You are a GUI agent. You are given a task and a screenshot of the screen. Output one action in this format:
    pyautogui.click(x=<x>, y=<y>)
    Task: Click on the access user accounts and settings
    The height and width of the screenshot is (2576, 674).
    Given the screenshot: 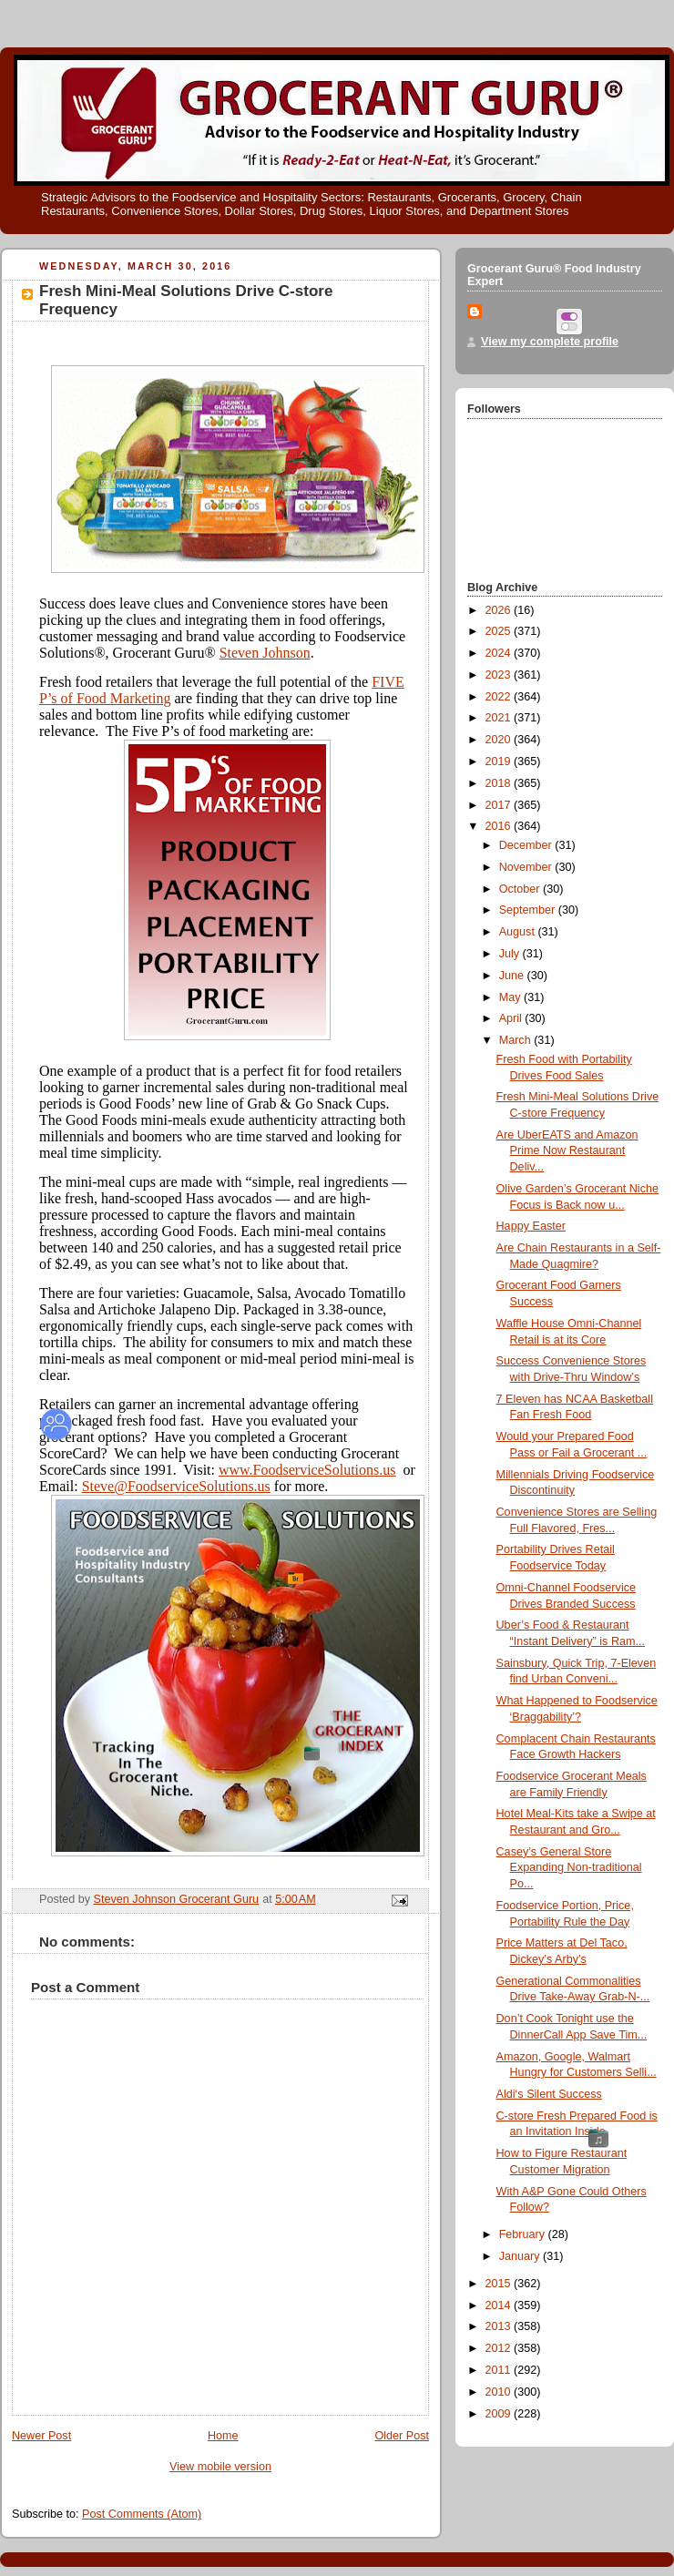 What is the action you would take?
    pyautogui.click(x=56, y=1424)
    